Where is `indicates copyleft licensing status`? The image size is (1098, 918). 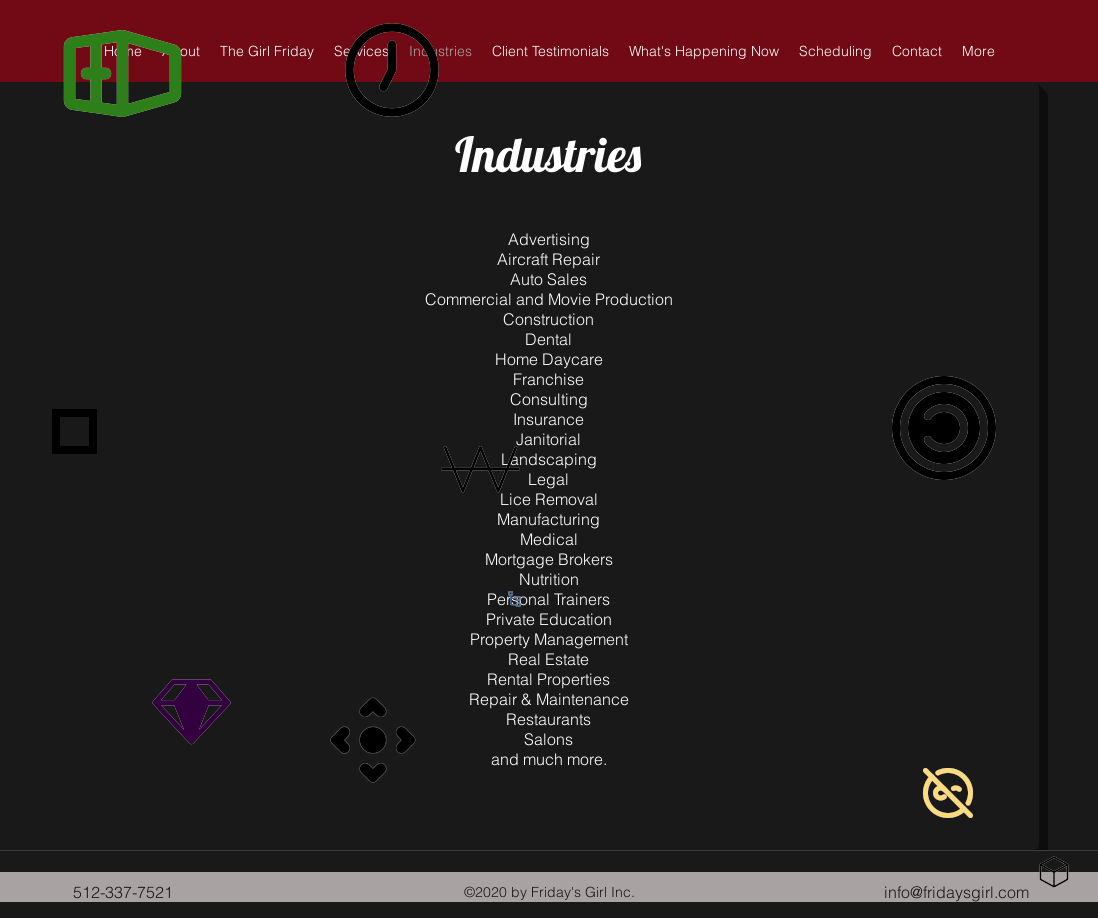
indicates copyleft licensing status is located at coordinates (944, 428).